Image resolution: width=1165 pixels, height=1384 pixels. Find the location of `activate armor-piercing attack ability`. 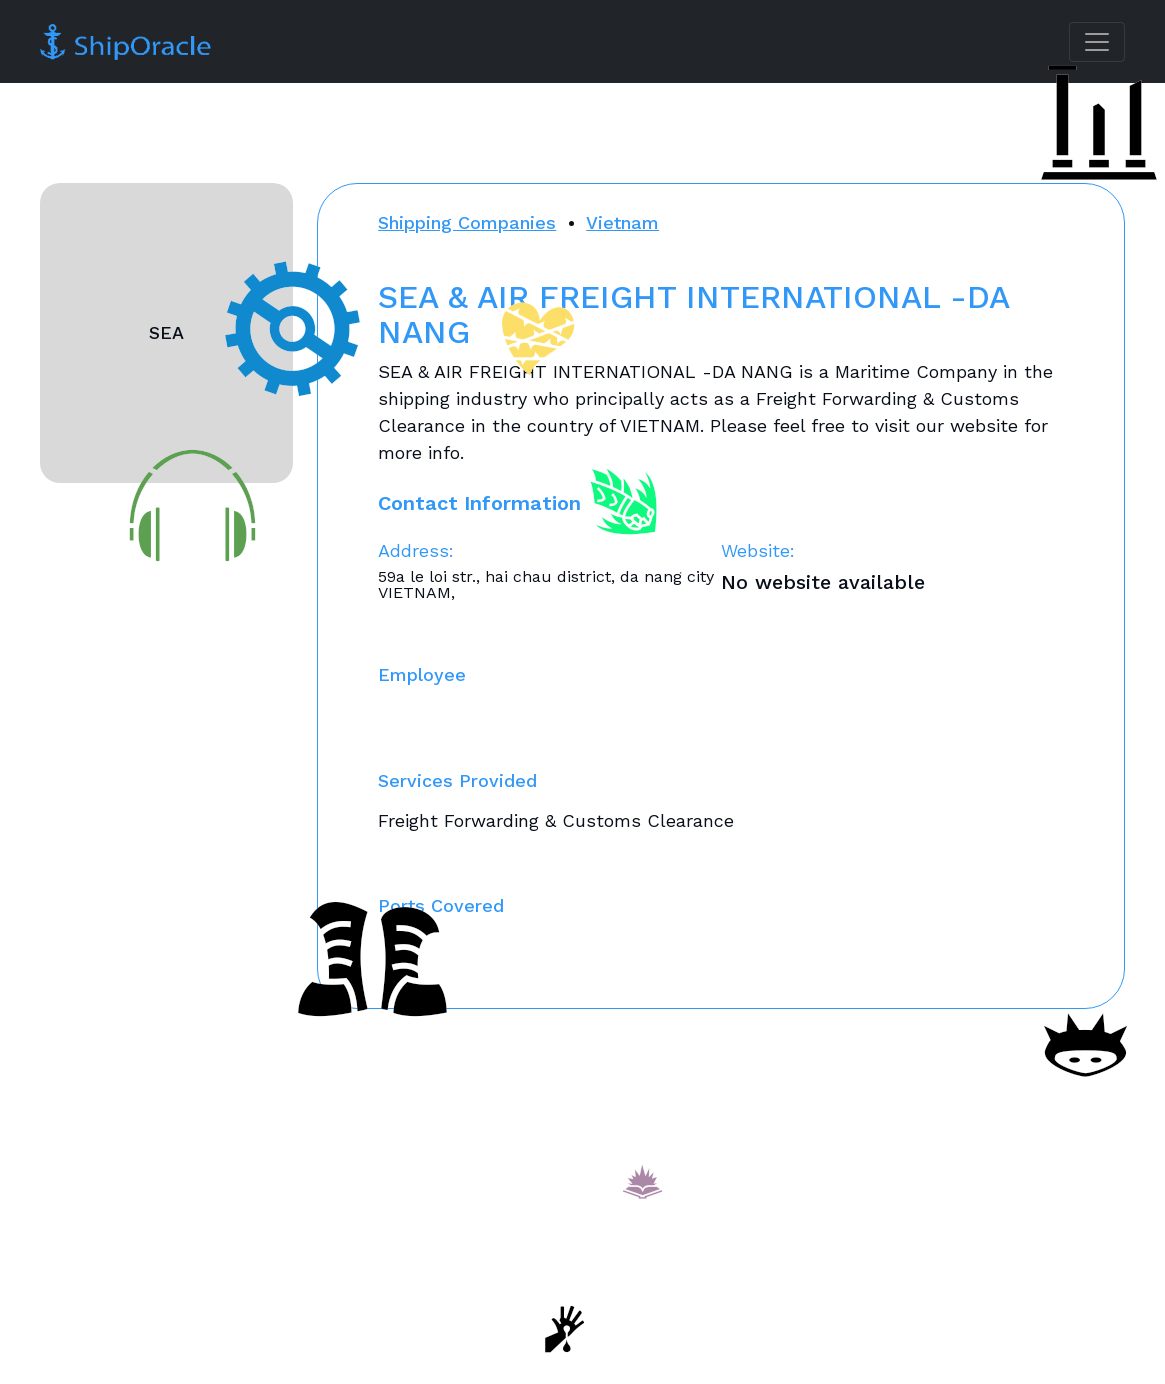

activate armor-piercing attack ability is located at coordinates (623, 501).